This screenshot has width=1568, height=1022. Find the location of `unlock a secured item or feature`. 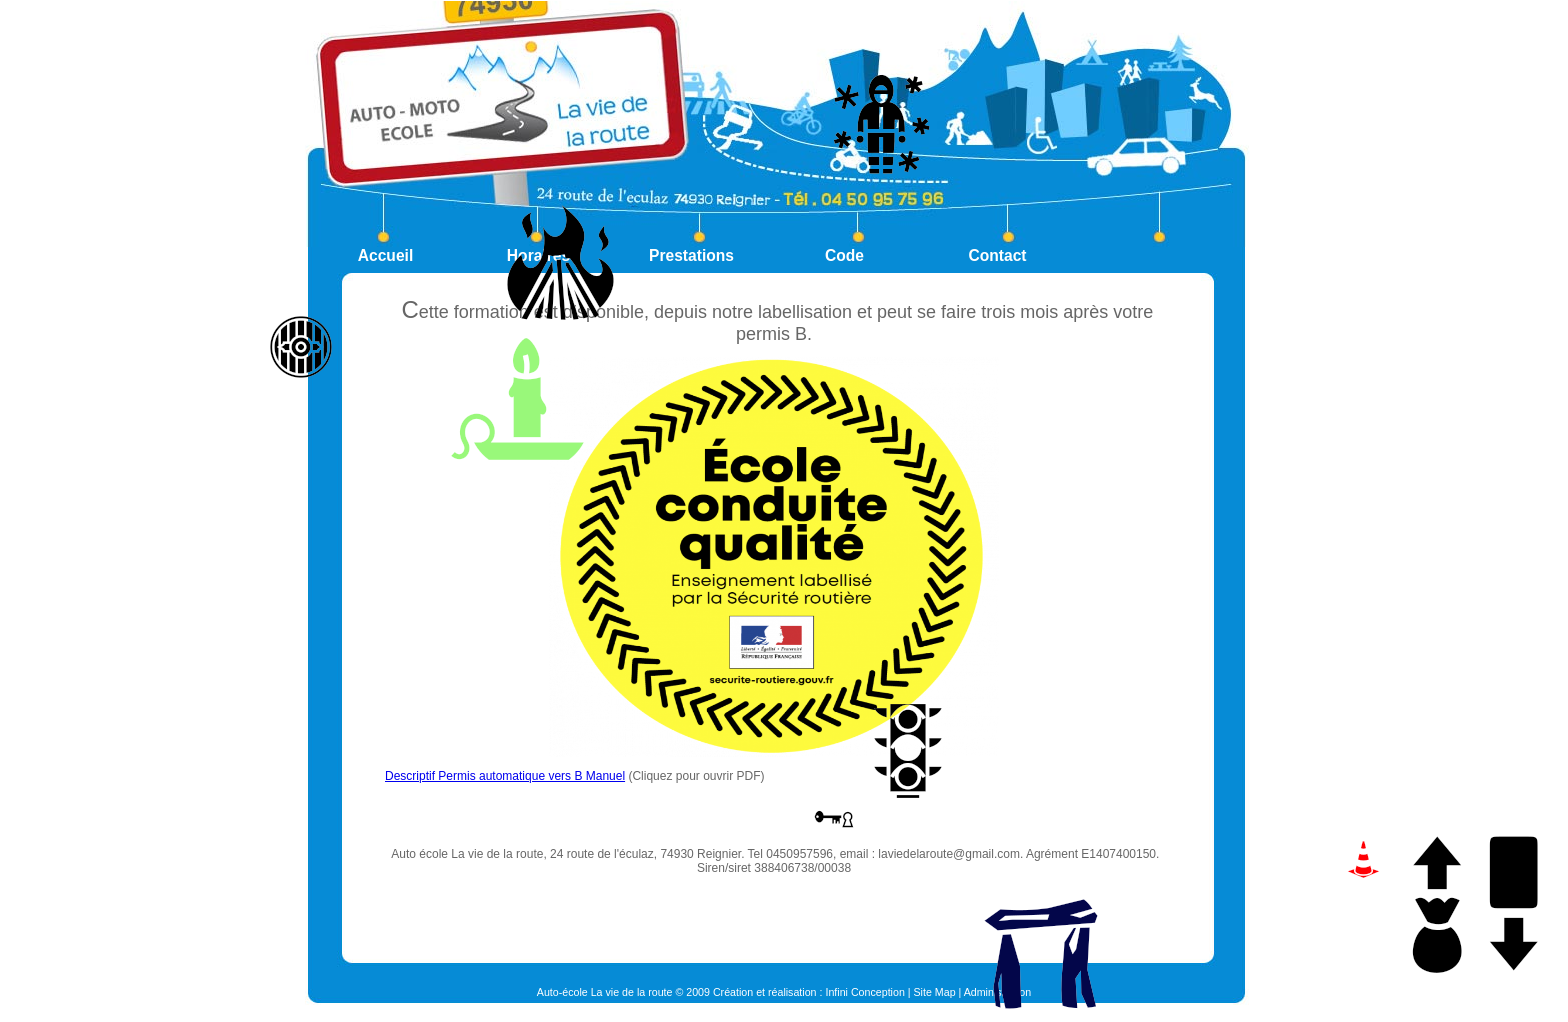

unlock a secured item or feature is located at coordinates (834, 819).